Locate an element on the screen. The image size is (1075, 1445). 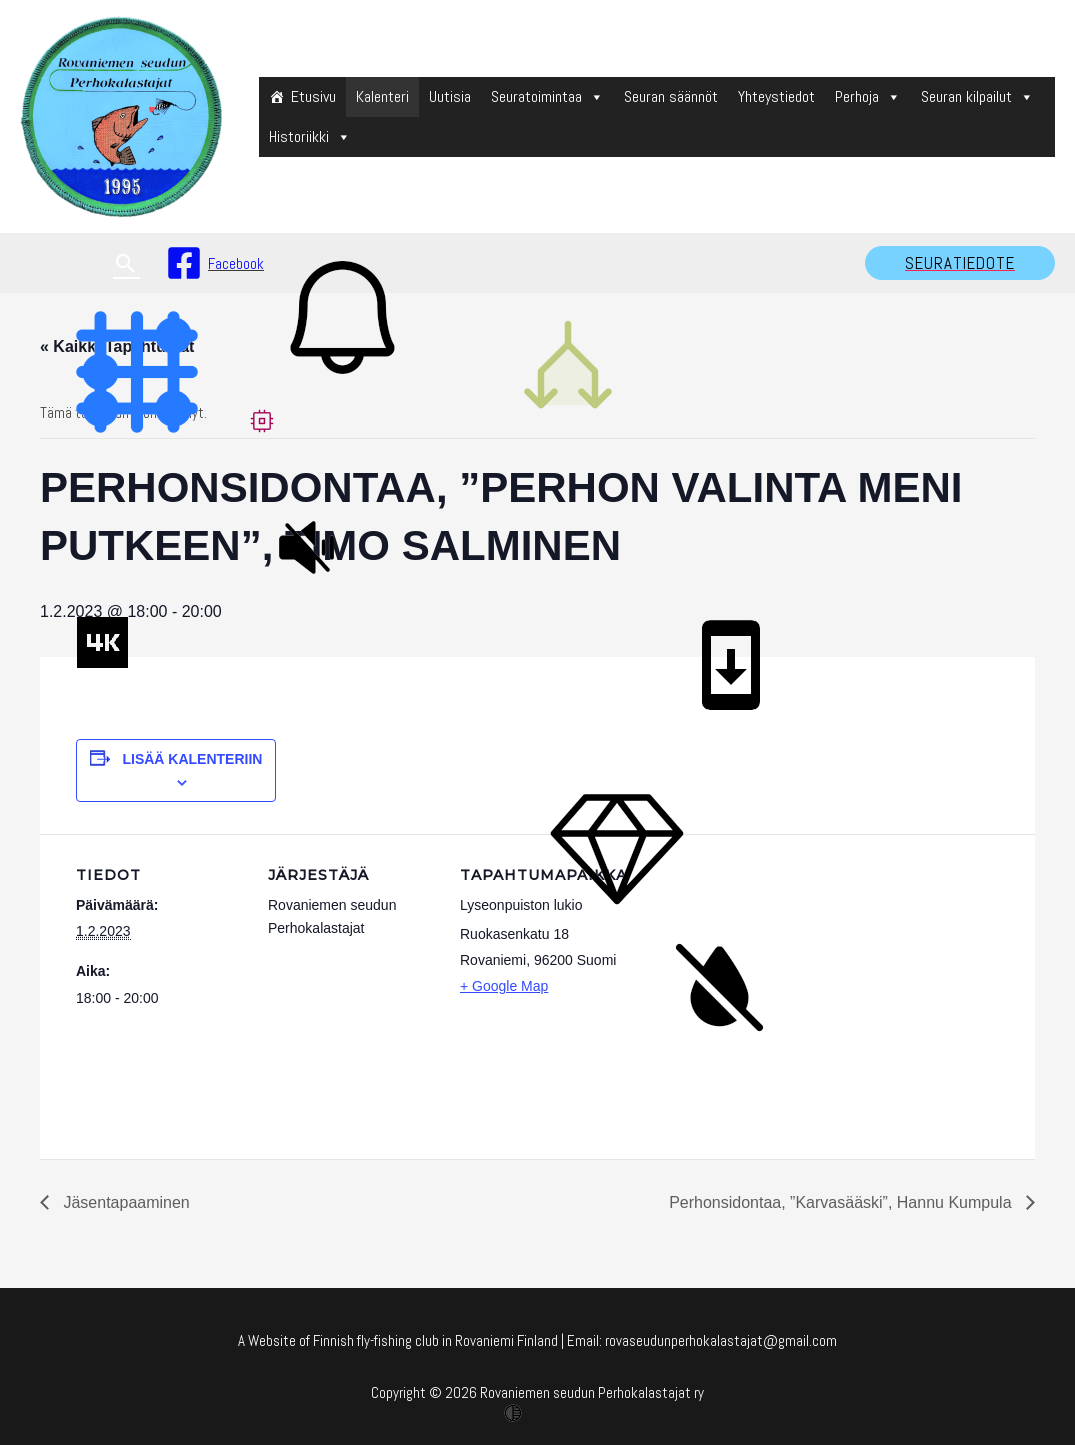
view system processor information is located at coordinates (262, 421).